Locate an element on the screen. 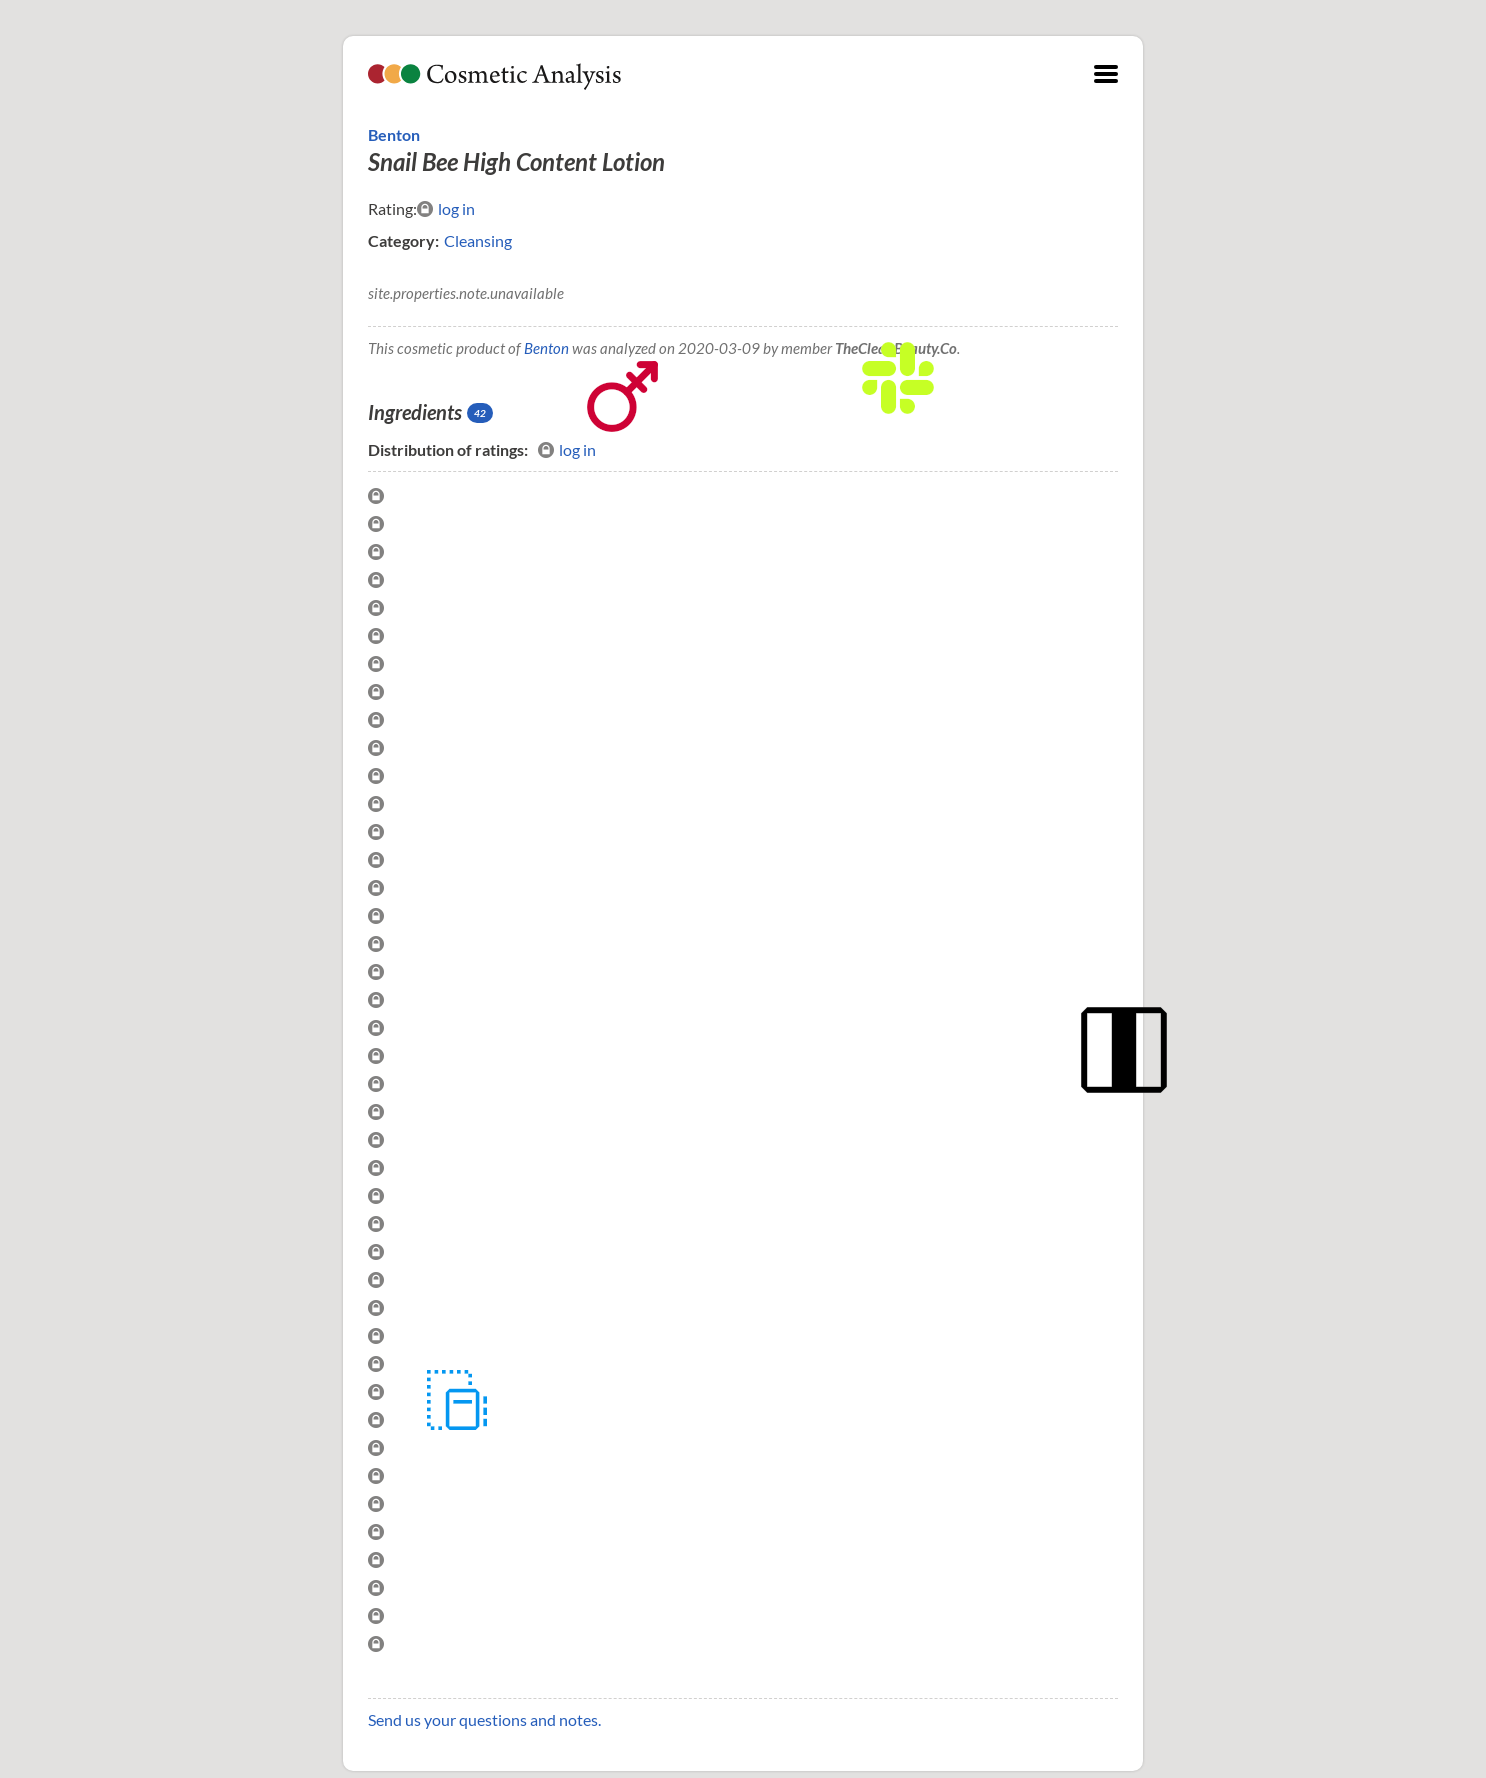  indicates male gender or sex option is located at coordinates (622, 396).